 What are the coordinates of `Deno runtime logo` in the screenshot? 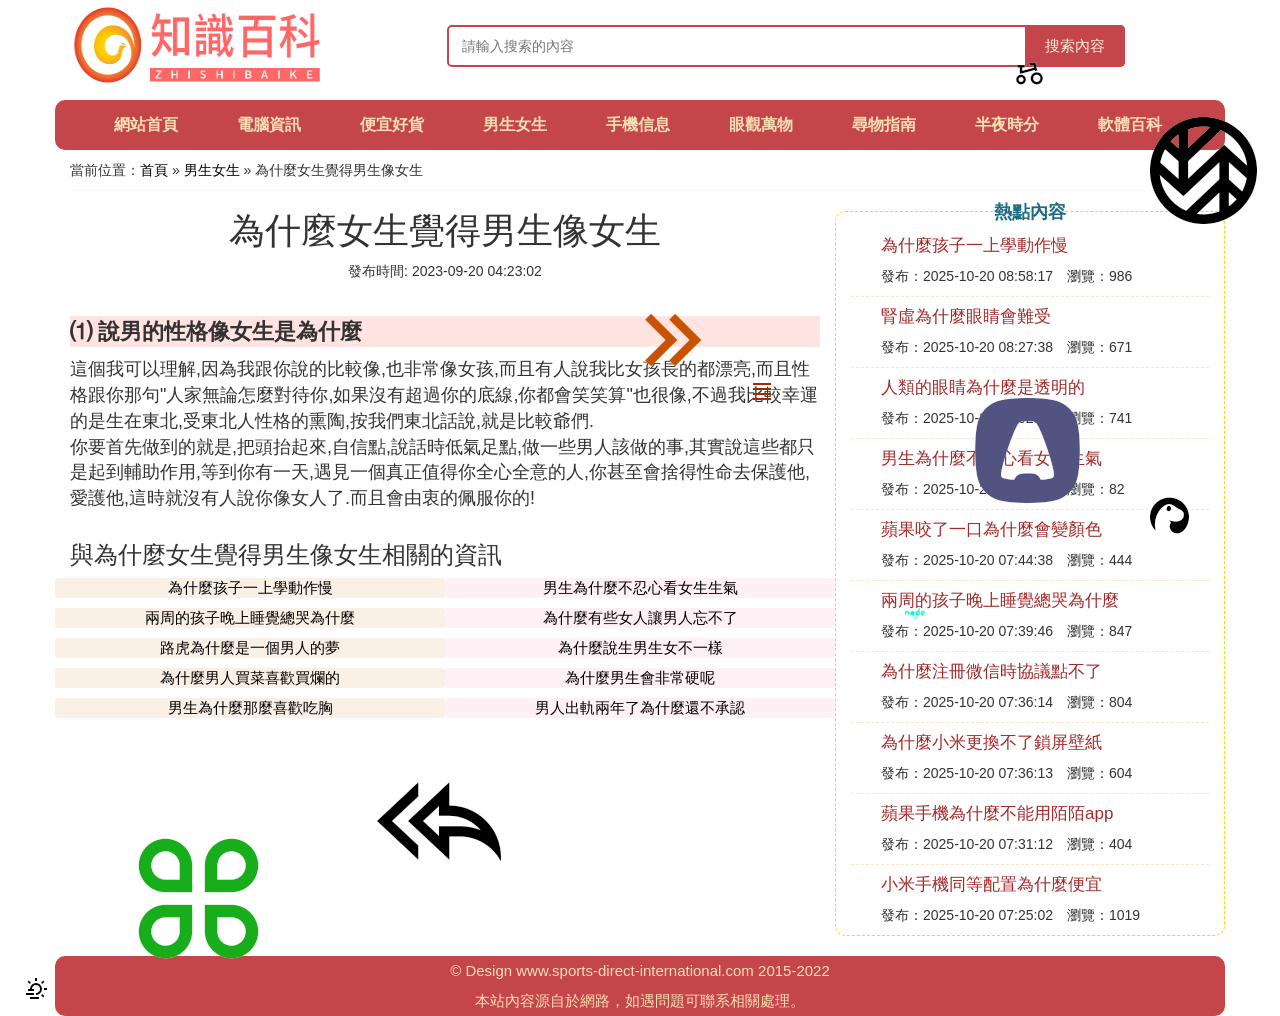 It's located at (1169, 515).